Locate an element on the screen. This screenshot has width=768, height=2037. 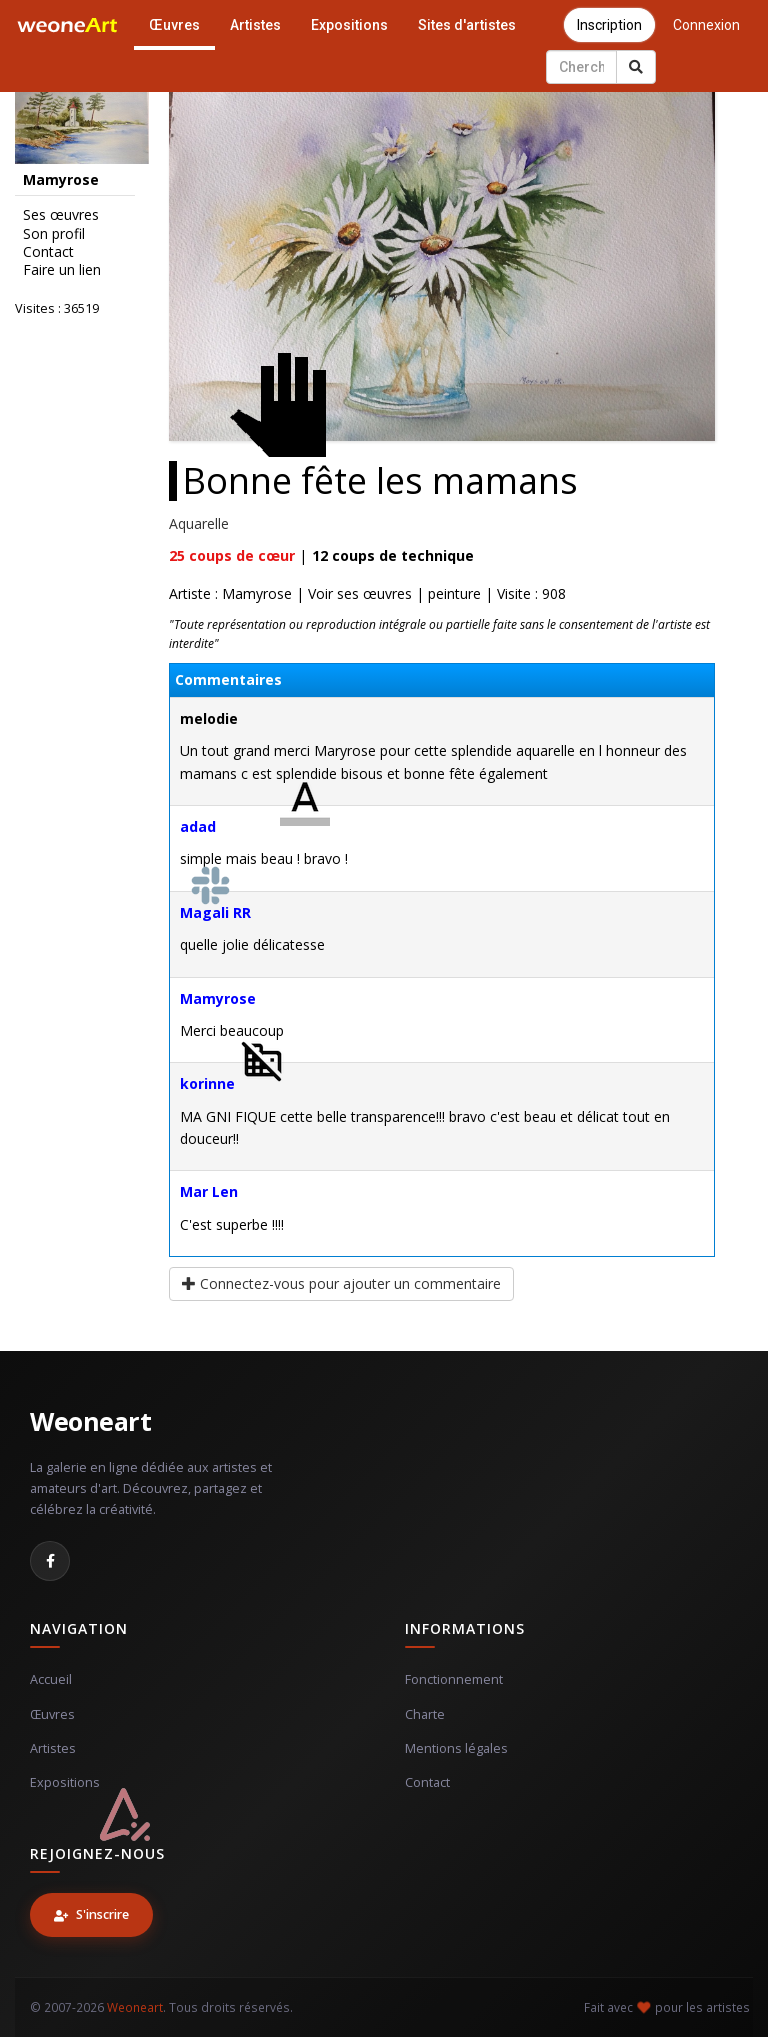
stop or pause an action is located at coordinates (278, 405).